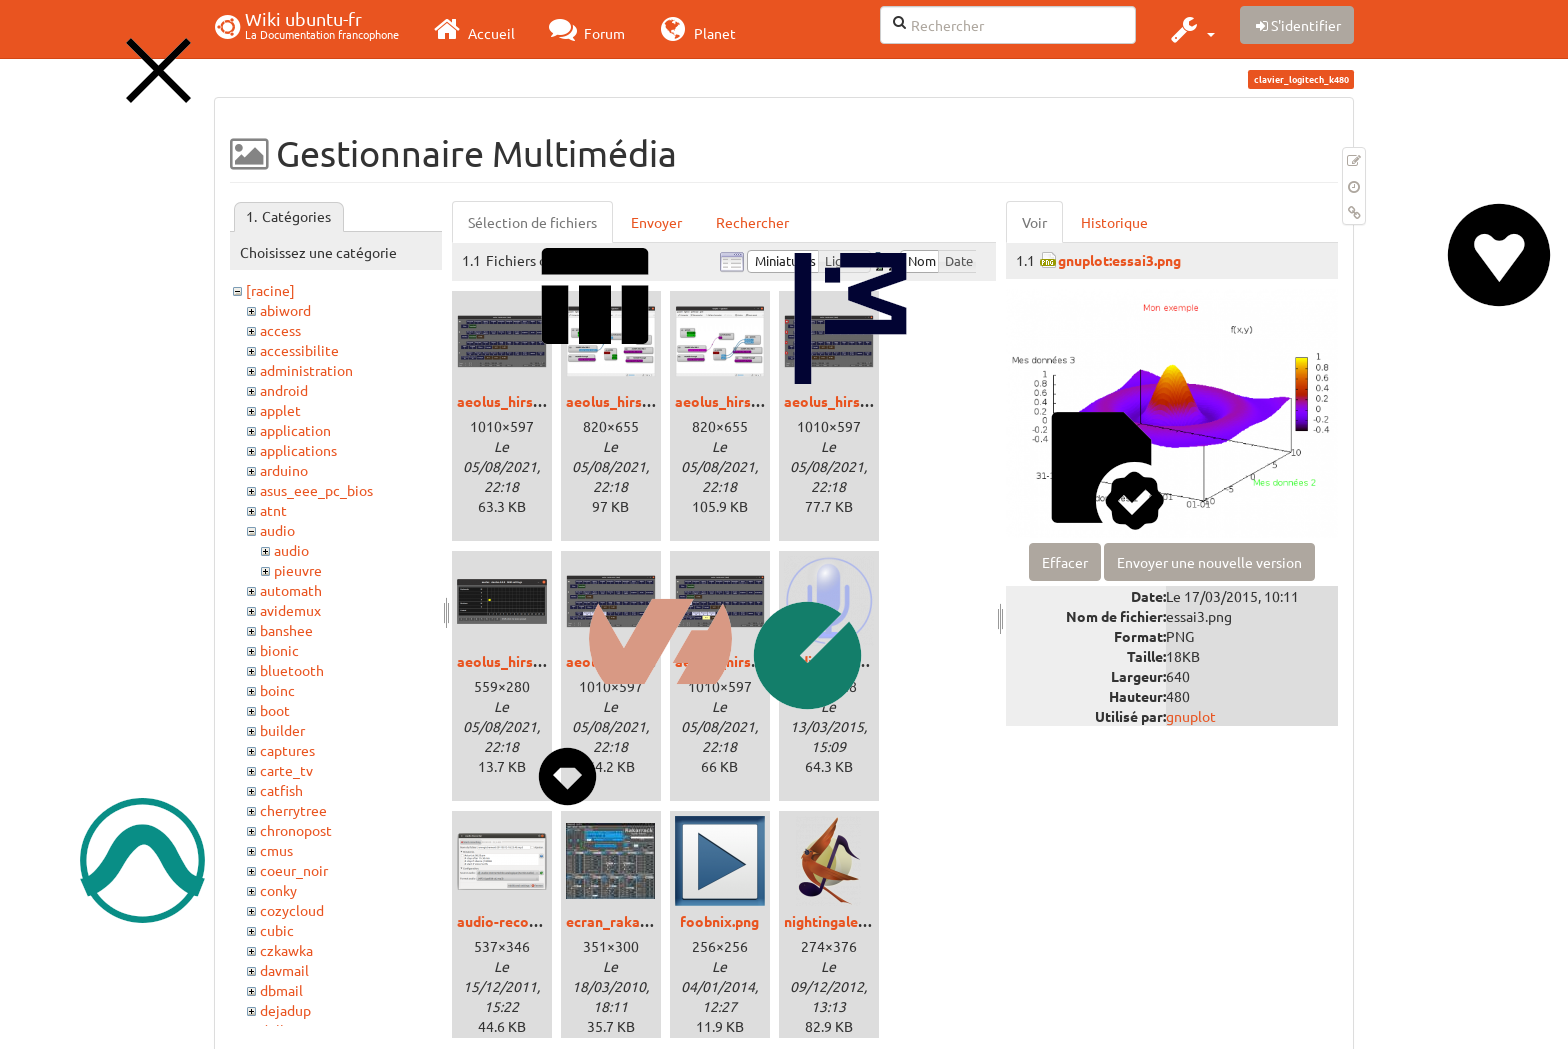 The image size is (1568, 1049). What do you see at coordinates (595, 296) in the screenshot?
I see `insert a table into a document` at bounding box center [595, 296].